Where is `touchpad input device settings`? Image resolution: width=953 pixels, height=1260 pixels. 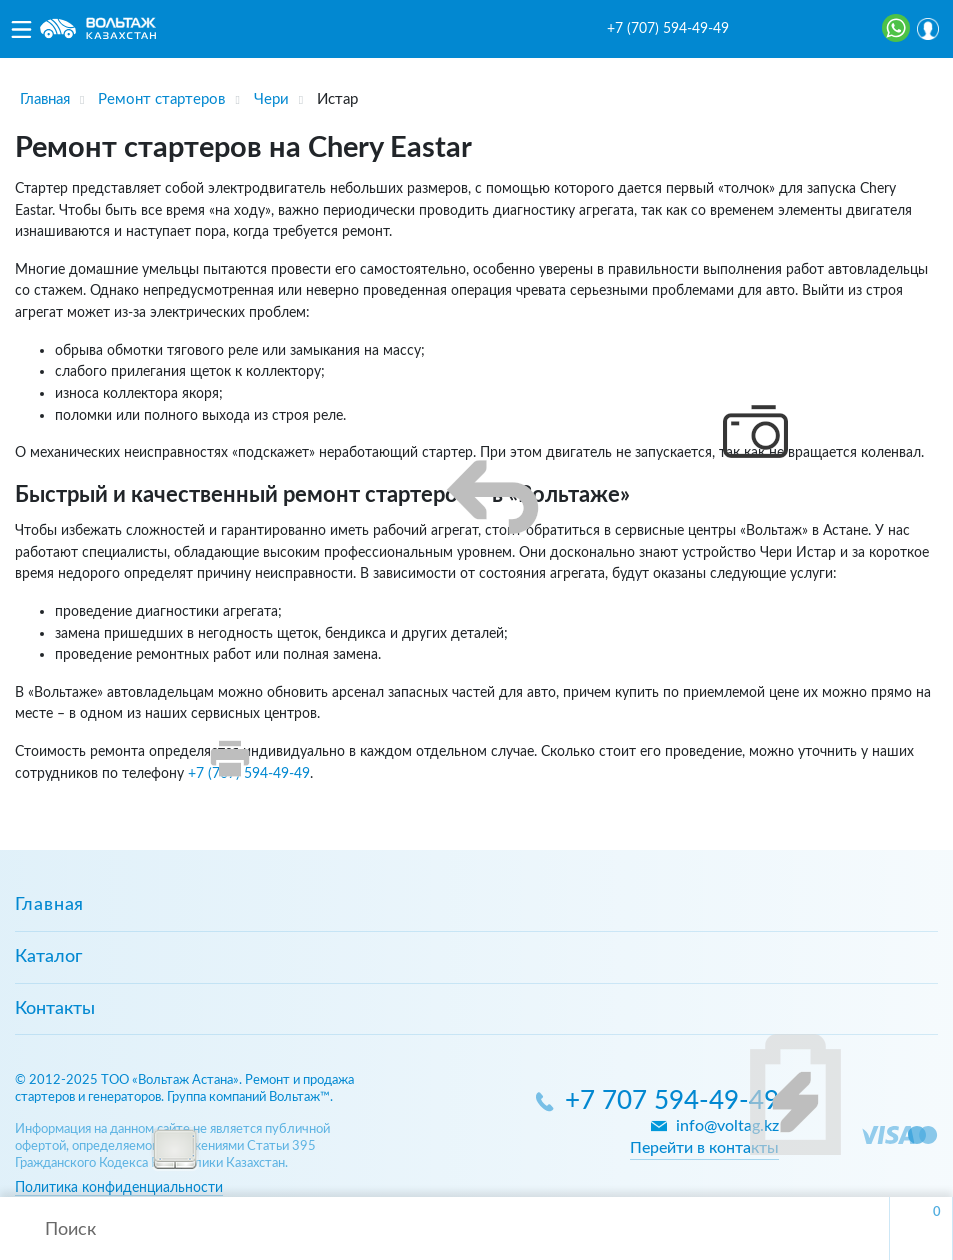
touchpad input device settings is located at coordinates (174, 1150).